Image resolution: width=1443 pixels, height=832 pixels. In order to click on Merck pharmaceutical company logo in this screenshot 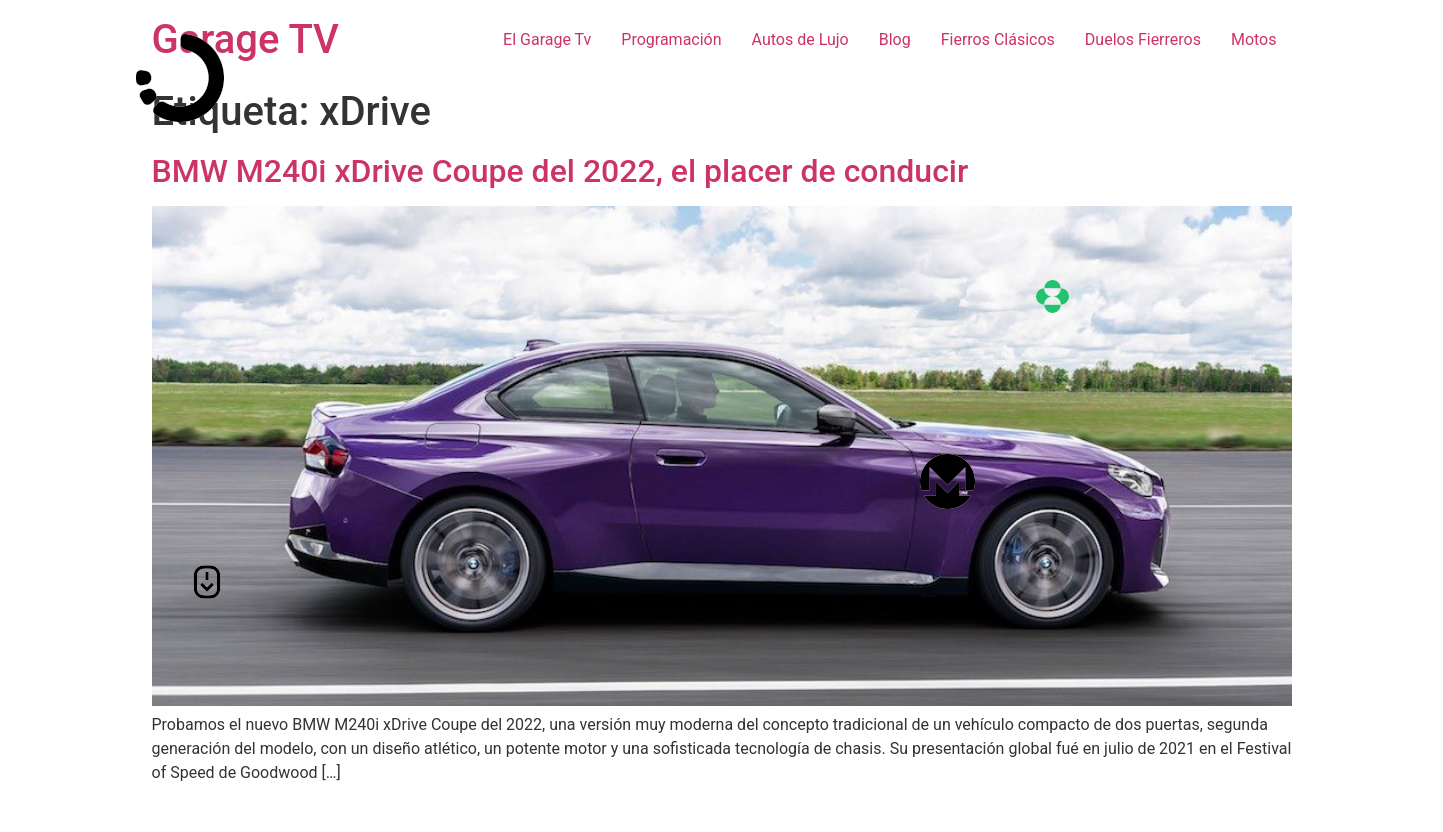, I will do `click(1052, 296)`.